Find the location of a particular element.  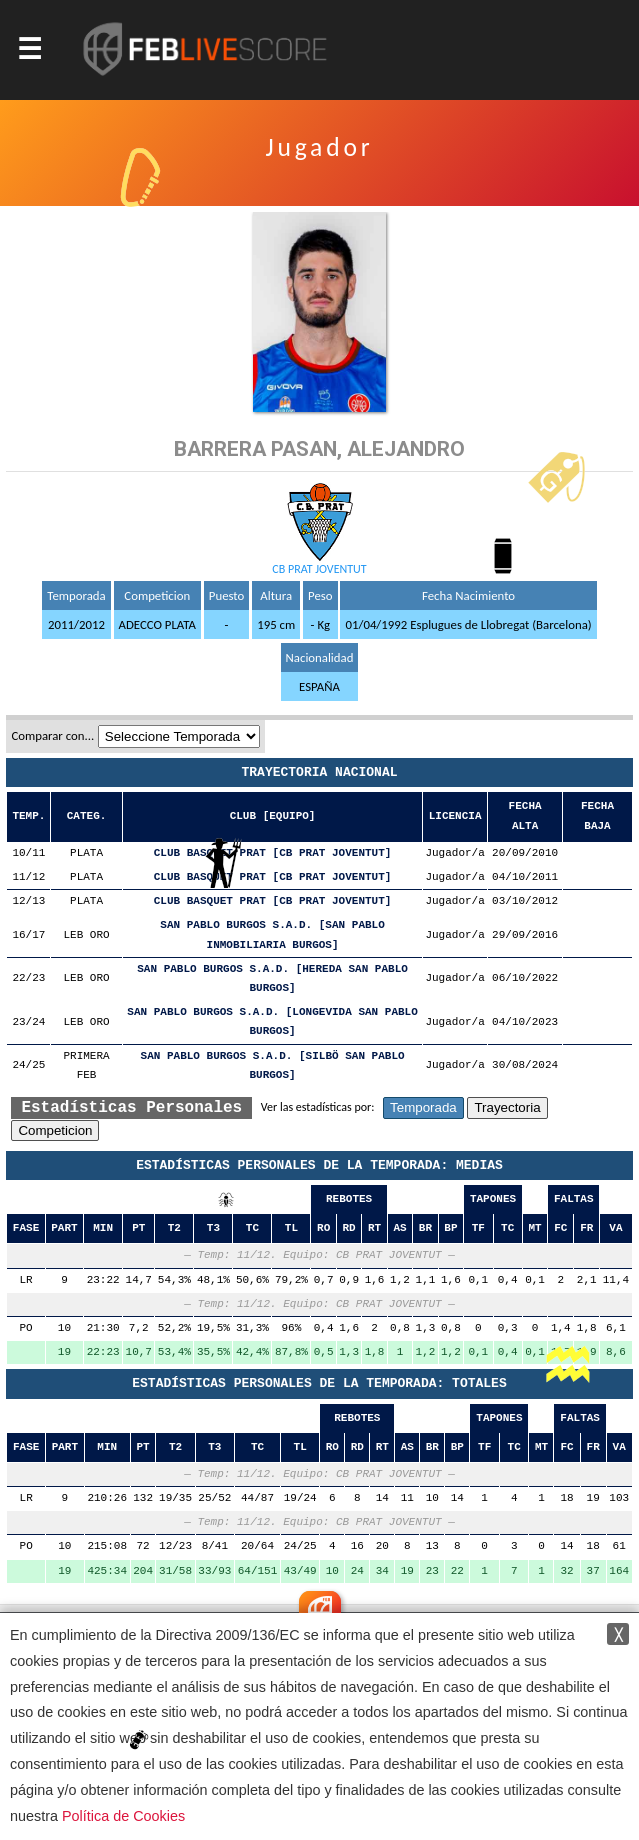

aquarius zodiac sign indicator is located at coordinates (568, 1364).